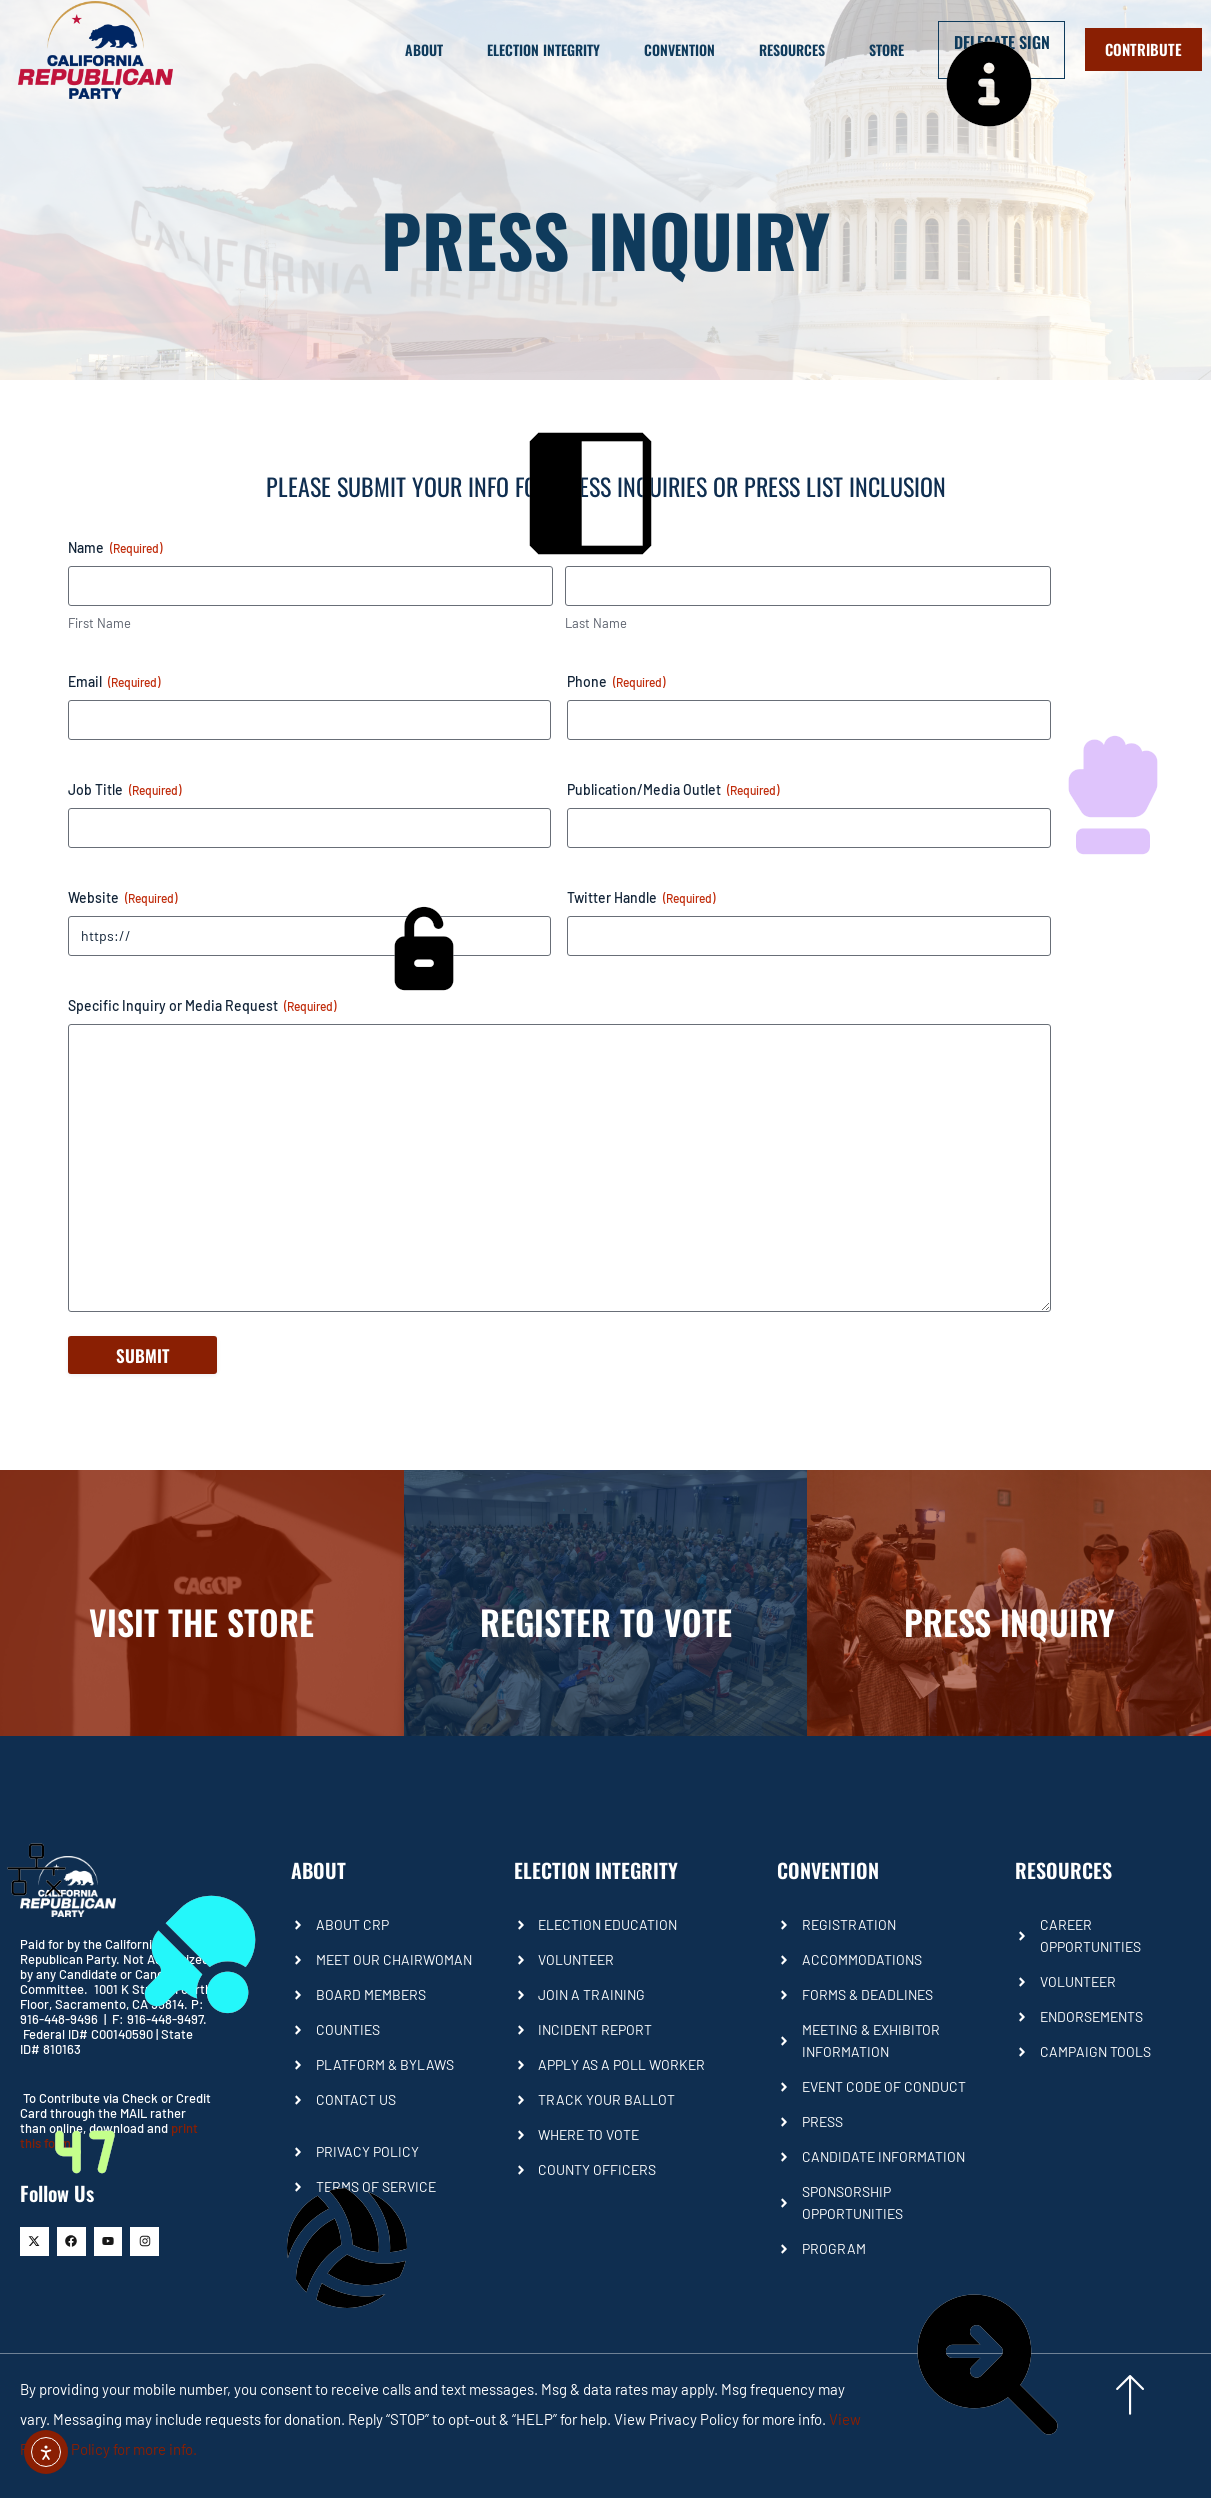 Image resolution: width=1211 pixels, height=2498 pixels. Describe the element at coordinates (36, 1870) in the screenshot. I see `network connection failed or unavailable` at that location.